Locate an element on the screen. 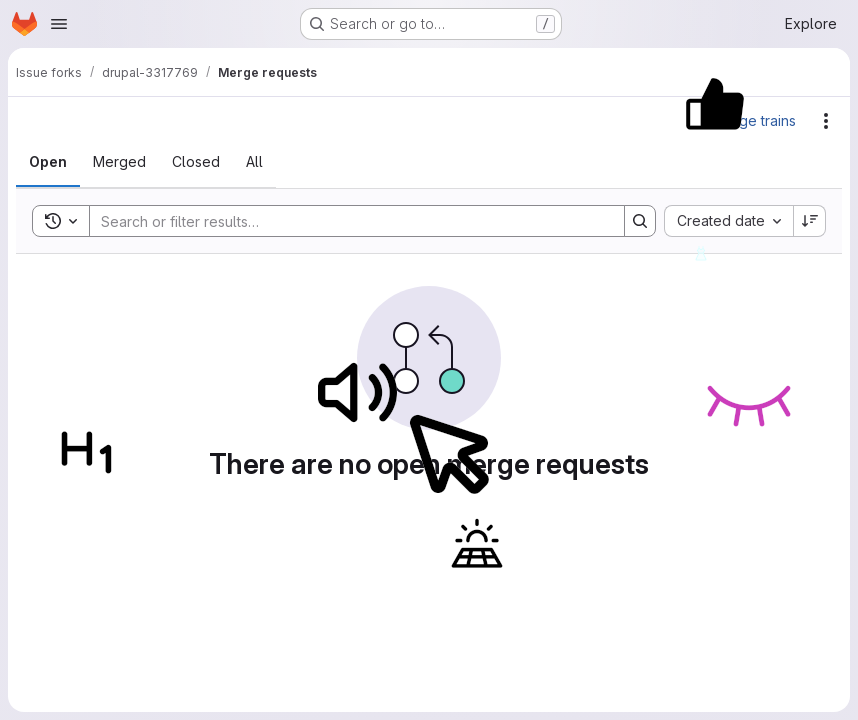 The width and height of the screenshot is (858, 720). like or approve content is located at coordinates (715, 107).